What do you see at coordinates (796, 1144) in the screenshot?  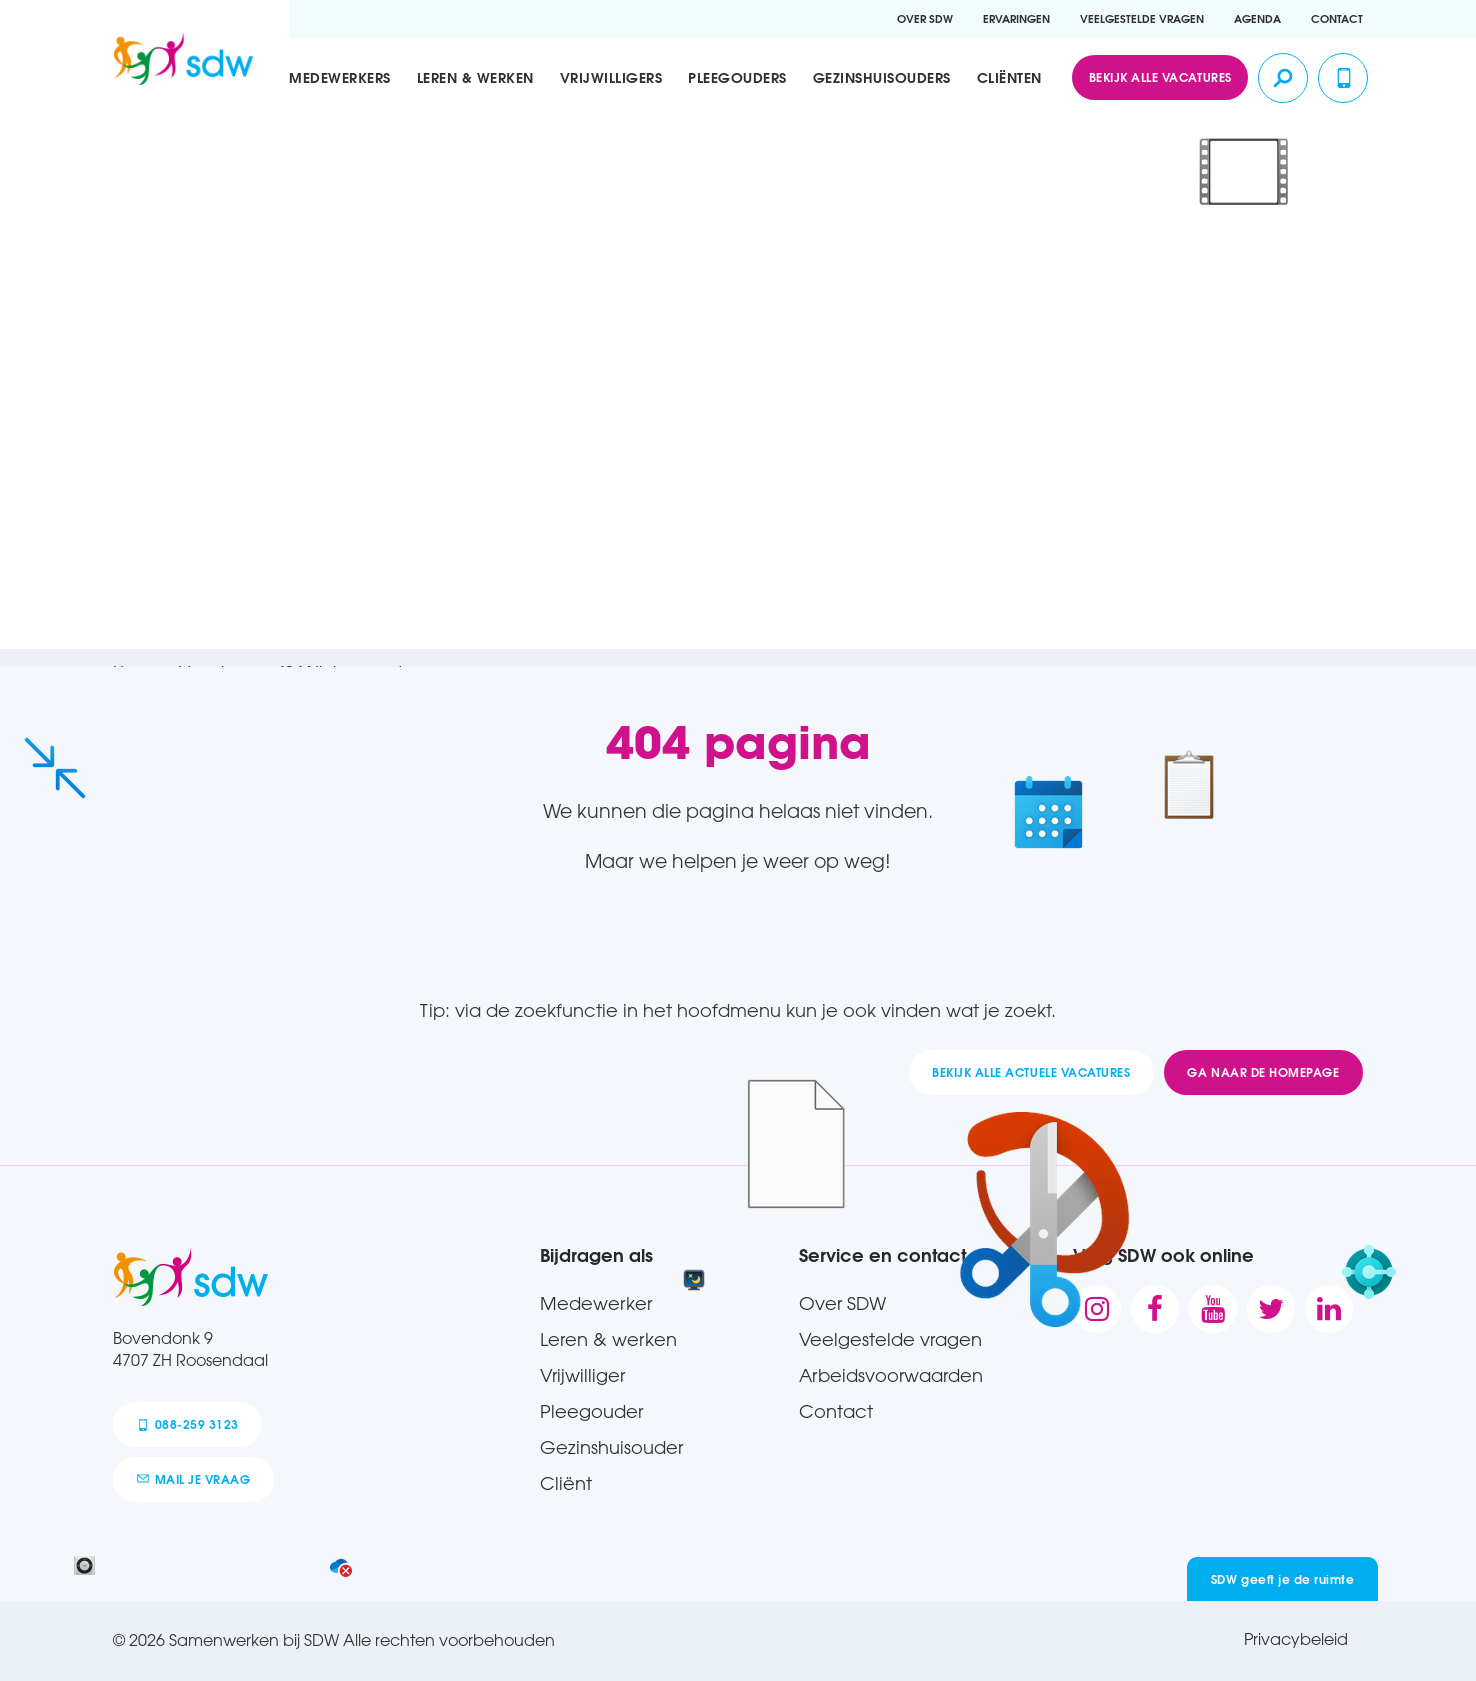 I see `a generic file or document` at bounding box center [796, 1144].